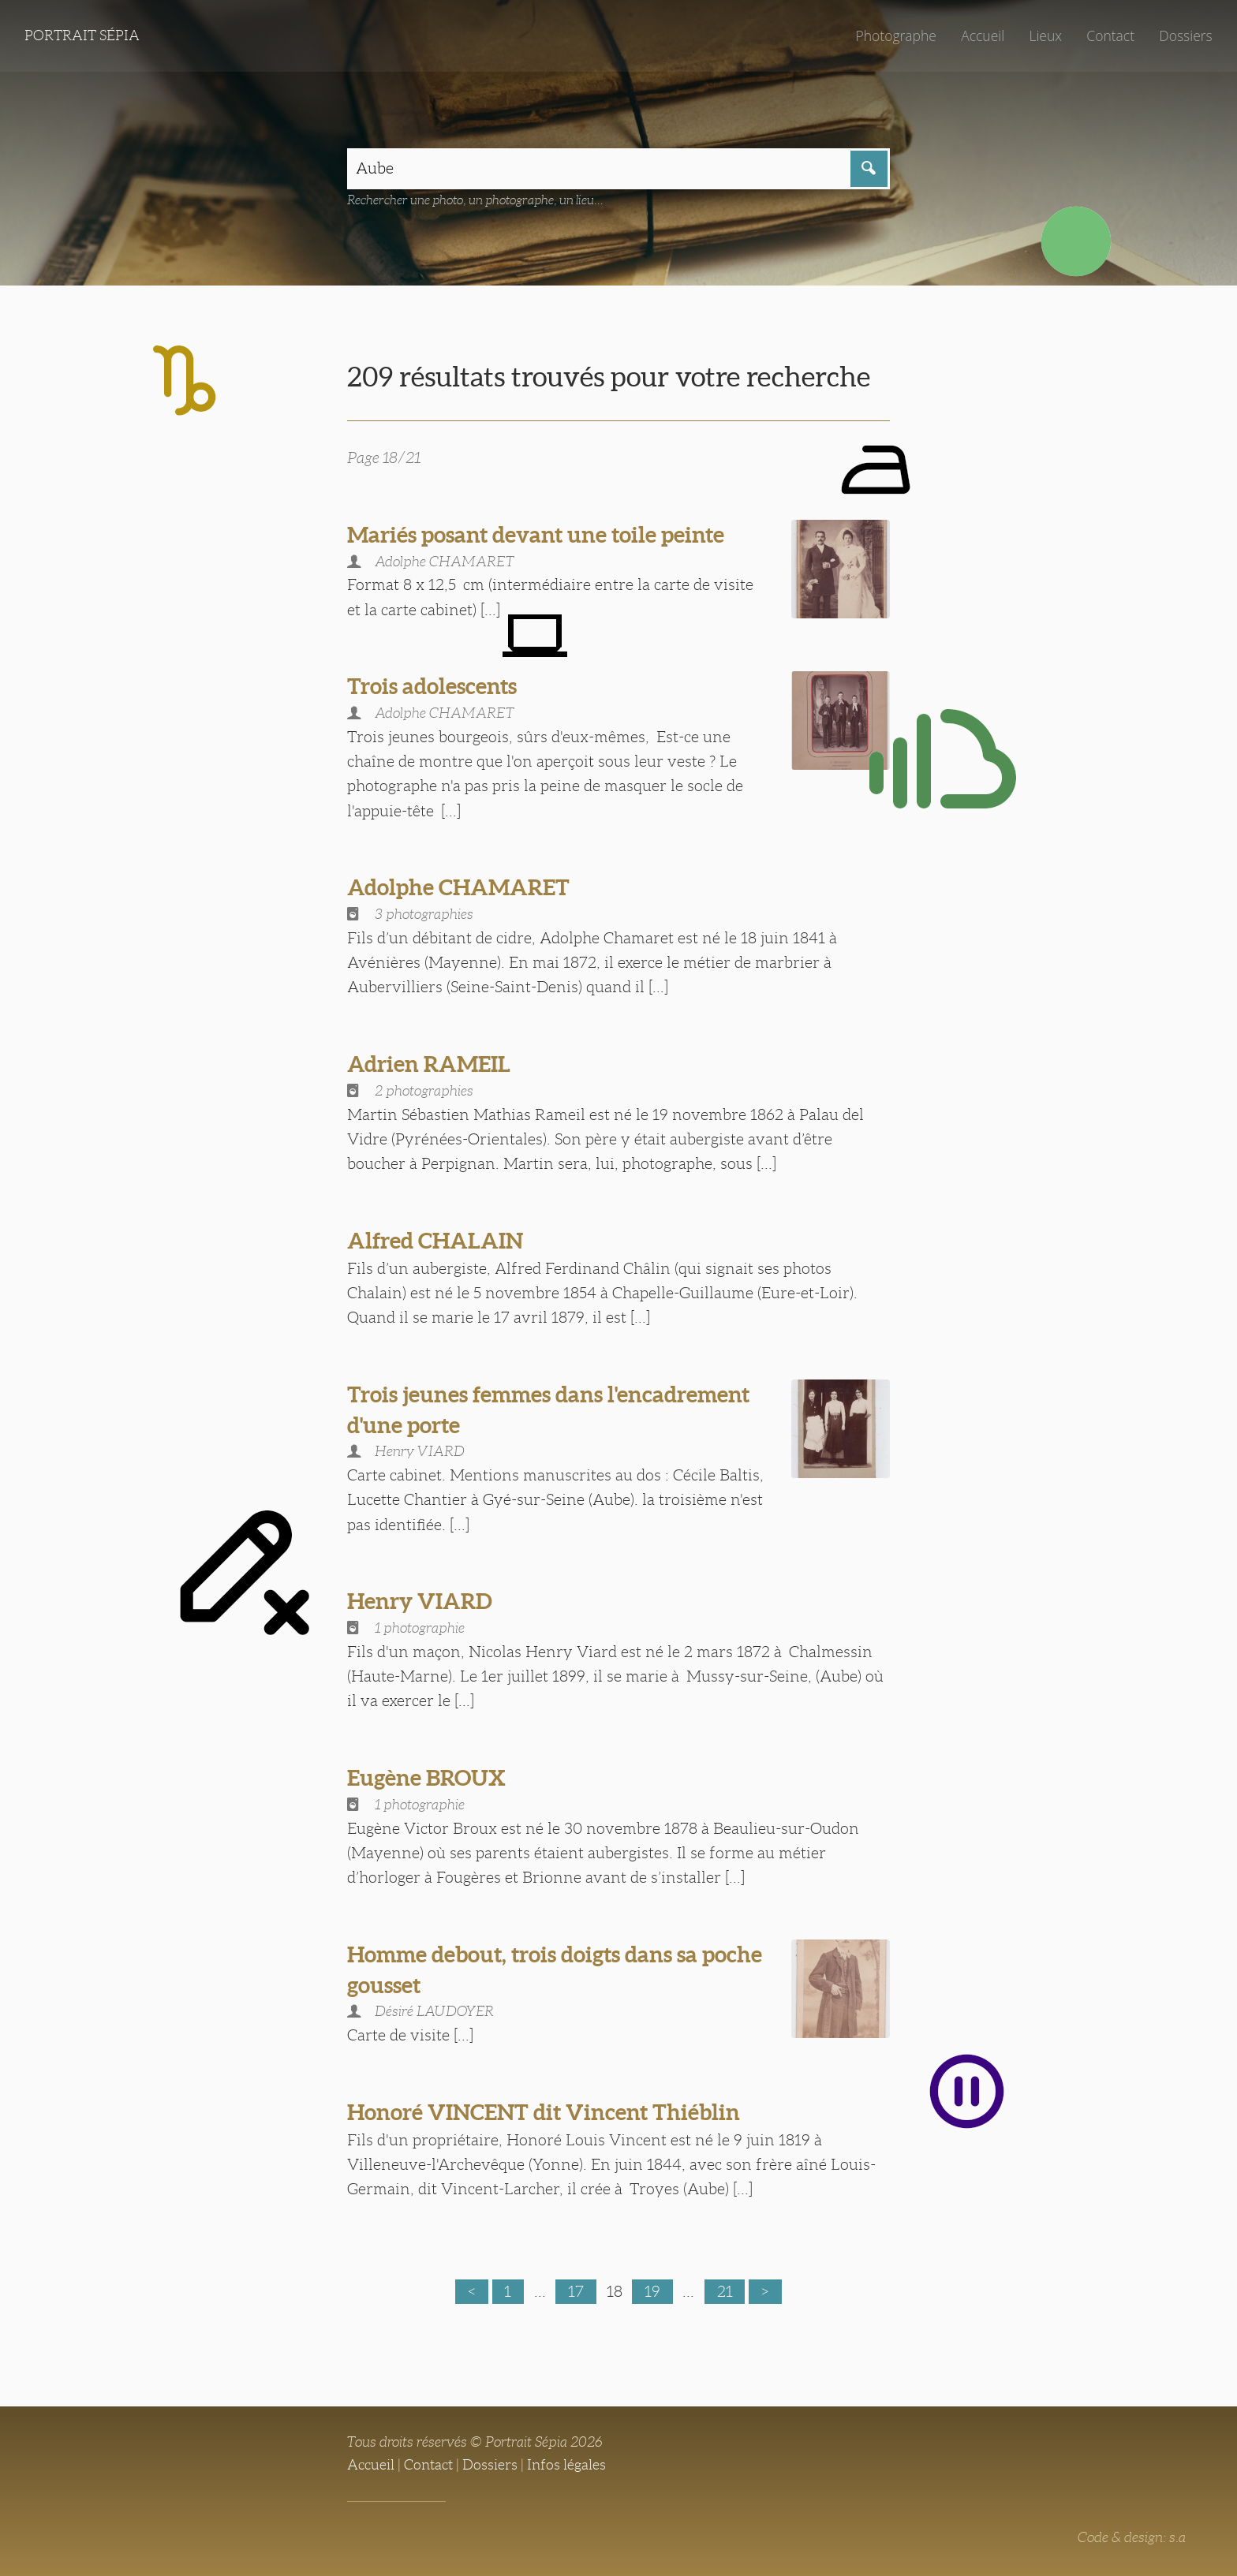 The height and width of the screenshot is (2576, 1237). What do you see at coordinates (186, 379) in the screenshot?
I see `capricorn zodiac sign symbol` at bounding box center [186, 379].